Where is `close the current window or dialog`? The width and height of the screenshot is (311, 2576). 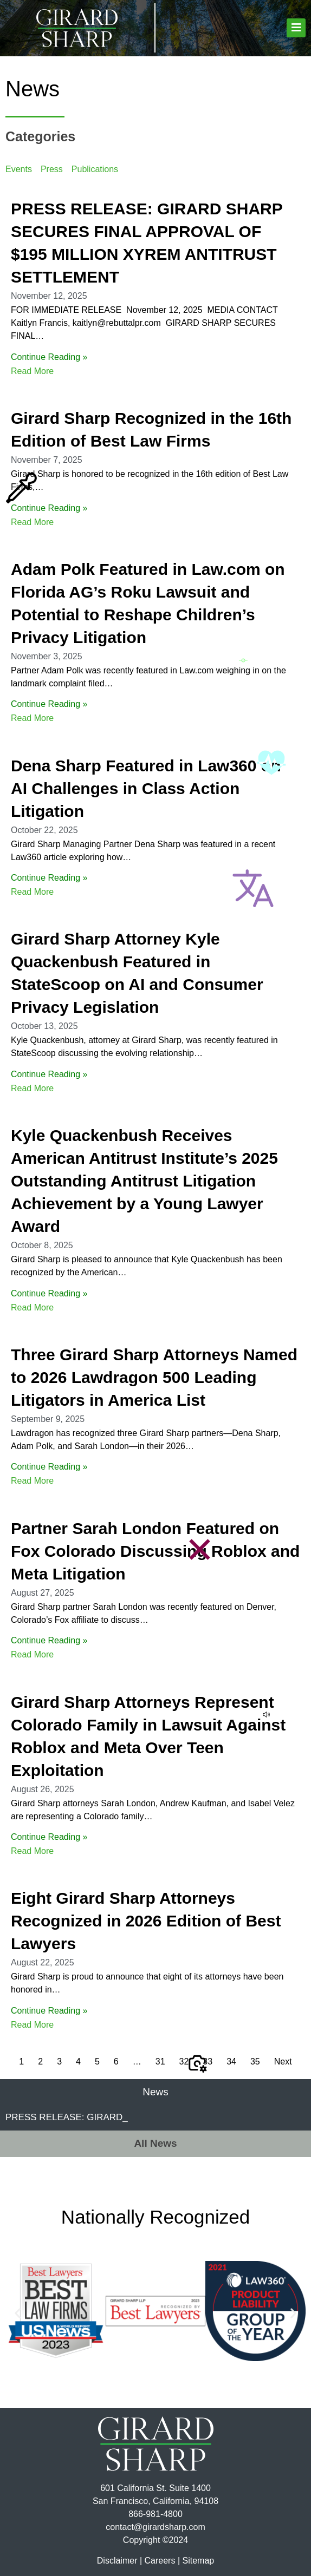
close the current window or dialog is located at coordinates (199, 1549).